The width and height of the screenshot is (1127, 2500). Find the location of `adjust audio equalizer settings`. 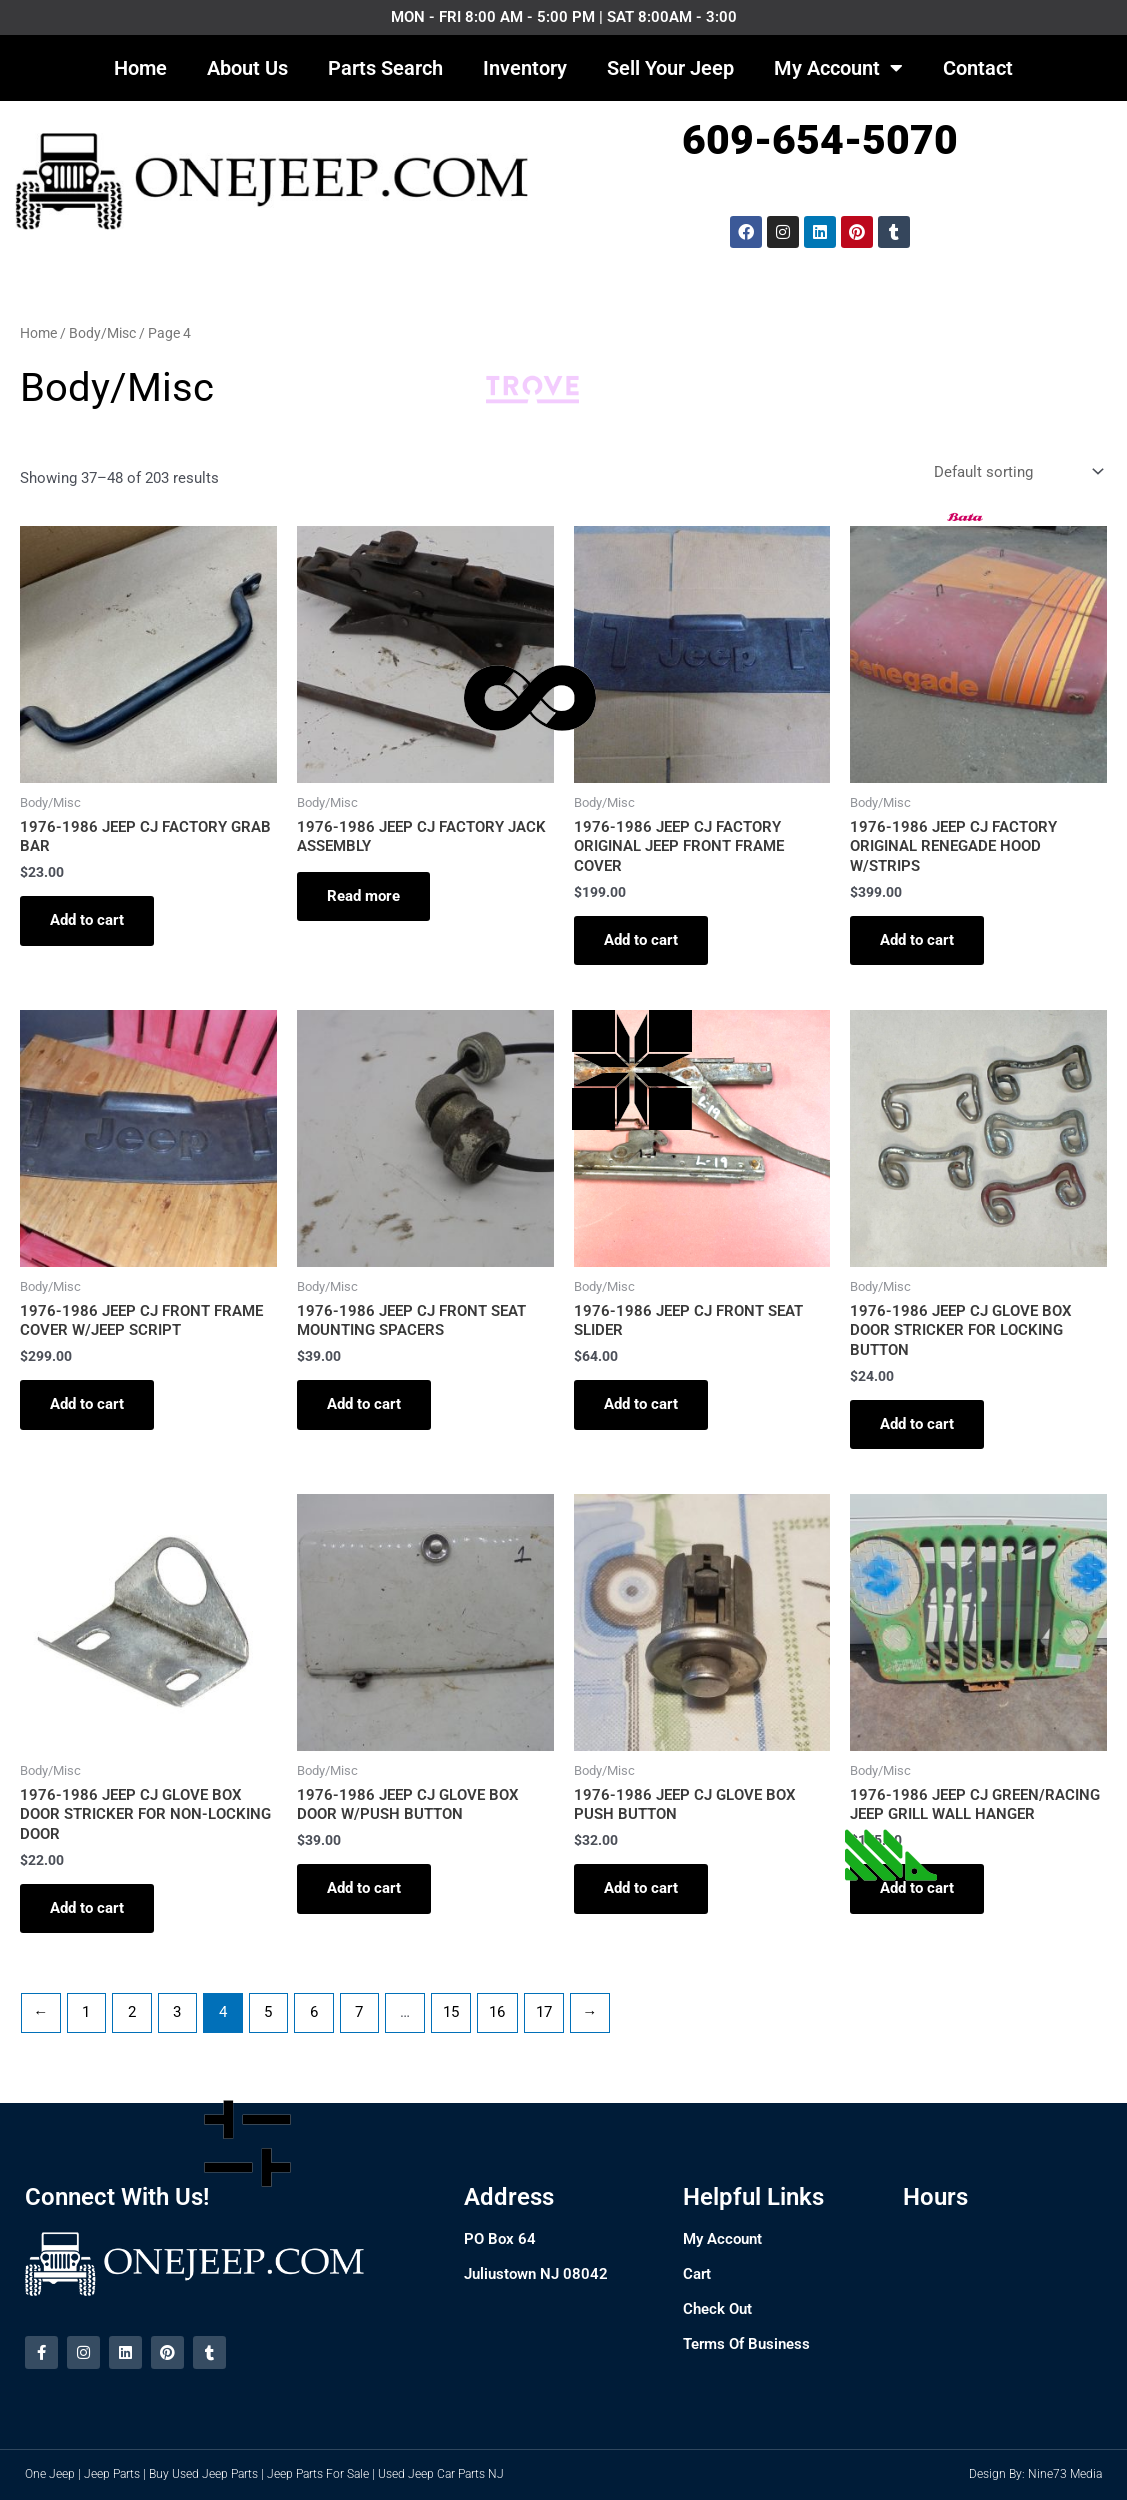

adjust audio equalizer settings is located at coordinates (247, 2143).